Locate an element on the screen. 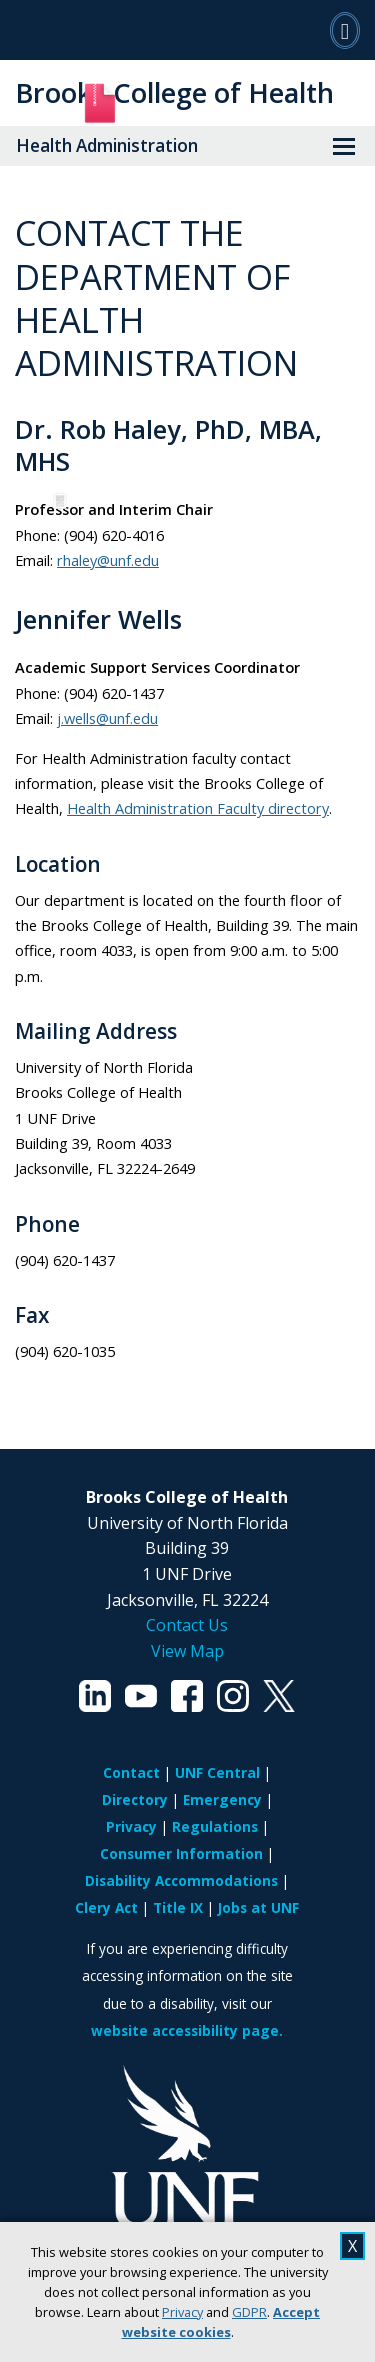  a compressed postscript file is located at coordinates (100, 104).